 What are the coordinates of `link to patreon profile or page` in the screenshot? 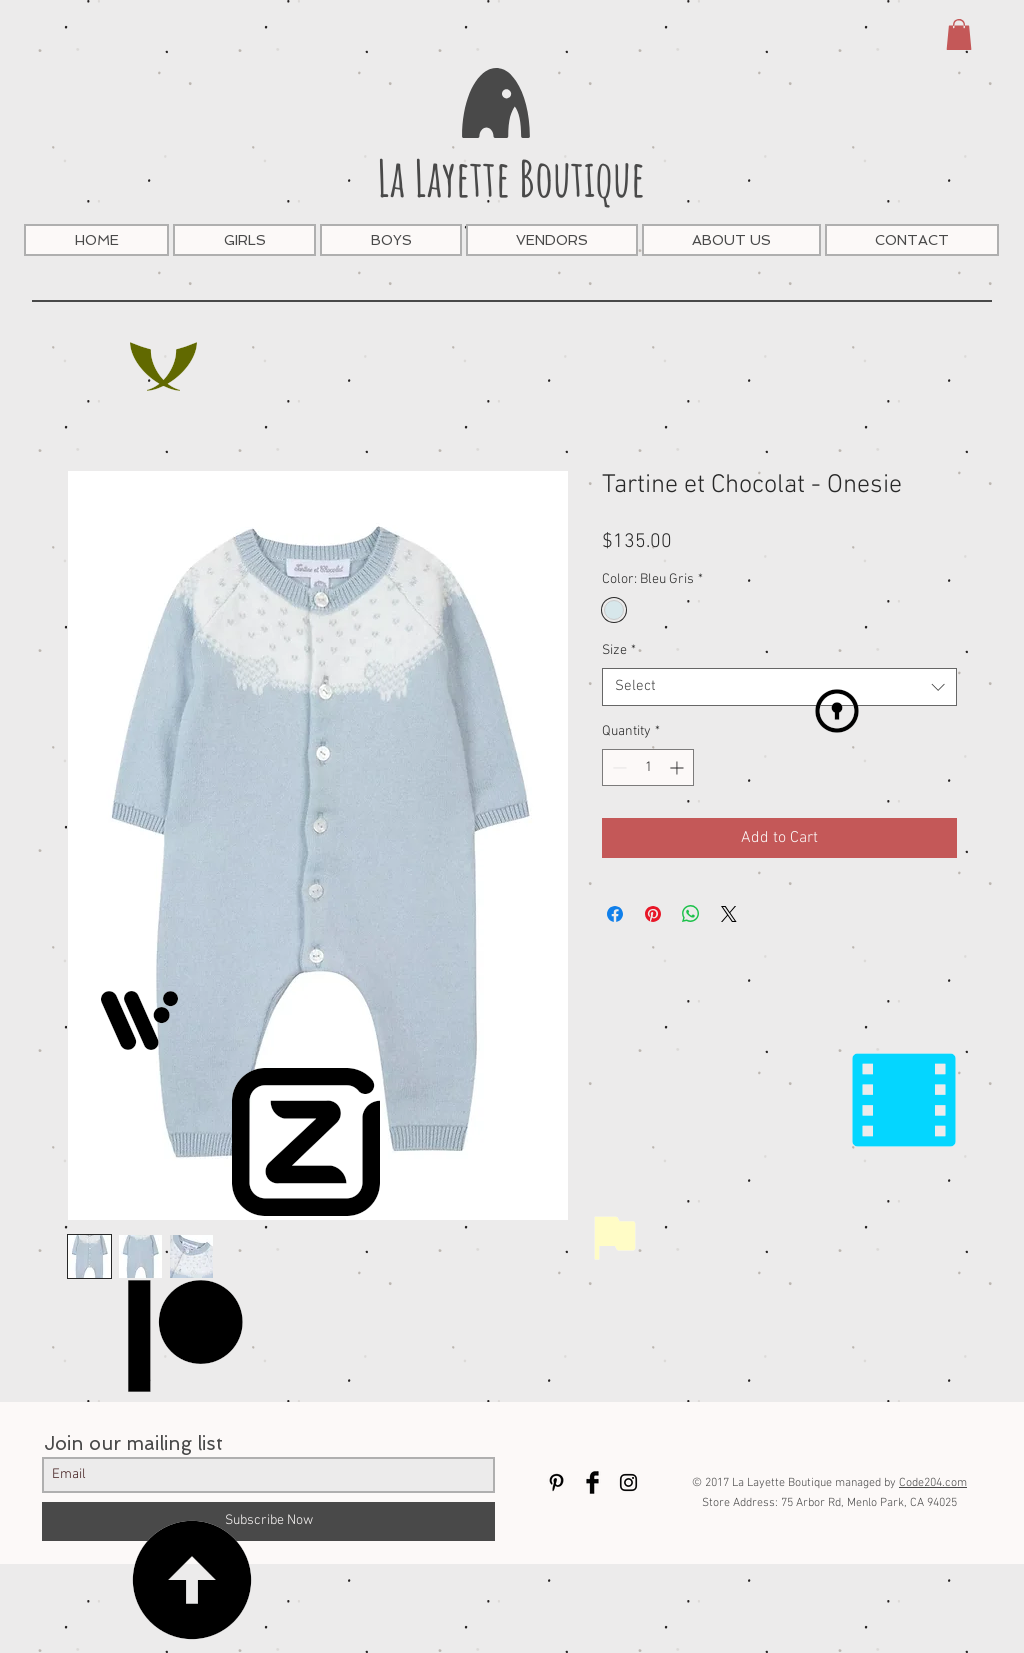 It's located at (184, 1336).